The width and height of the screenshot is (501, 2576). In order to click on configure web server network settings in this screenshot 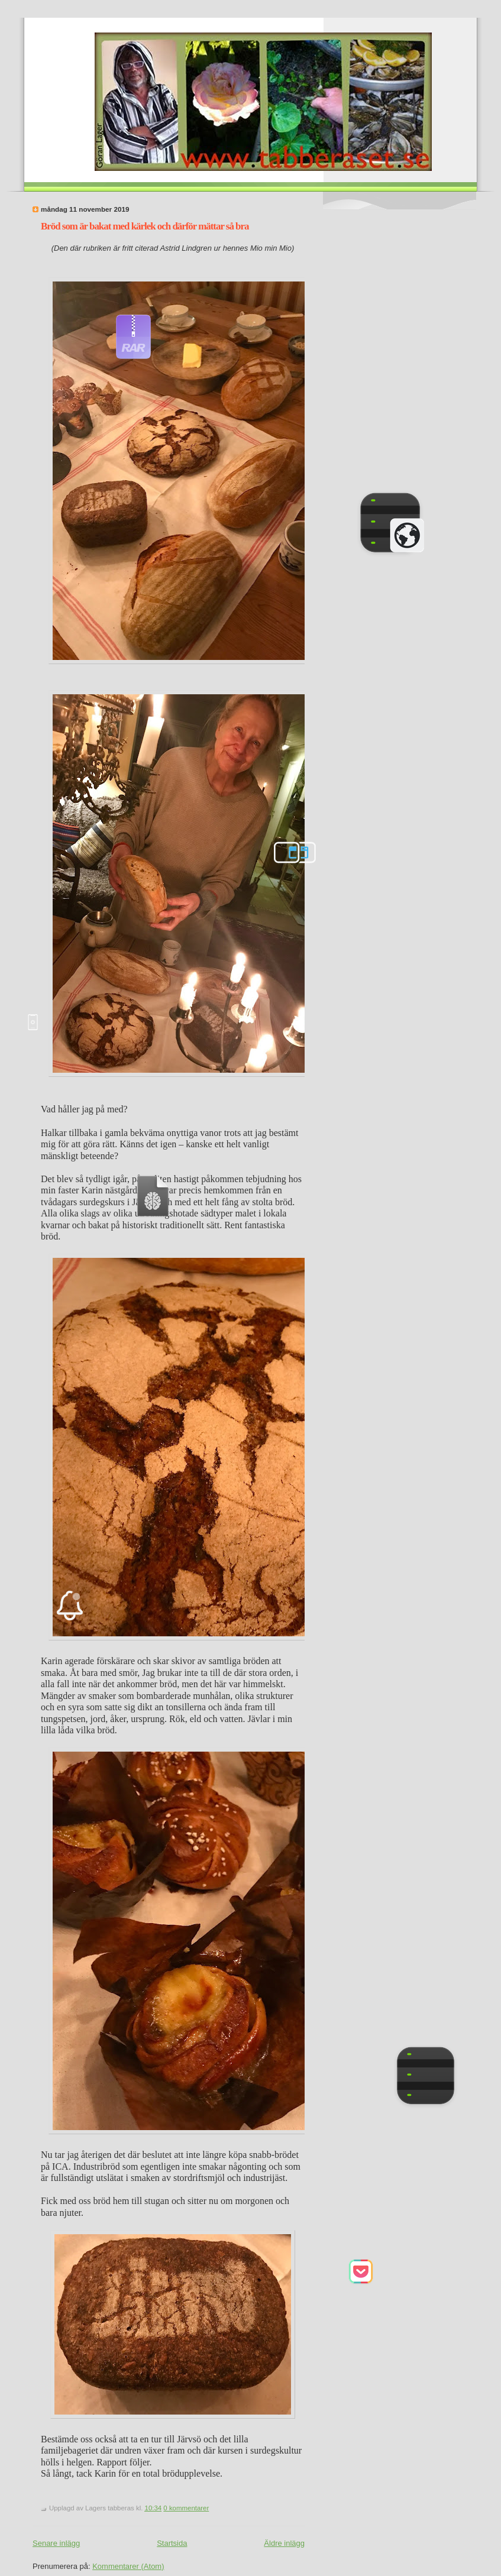, I will do `click(390, 523)`.